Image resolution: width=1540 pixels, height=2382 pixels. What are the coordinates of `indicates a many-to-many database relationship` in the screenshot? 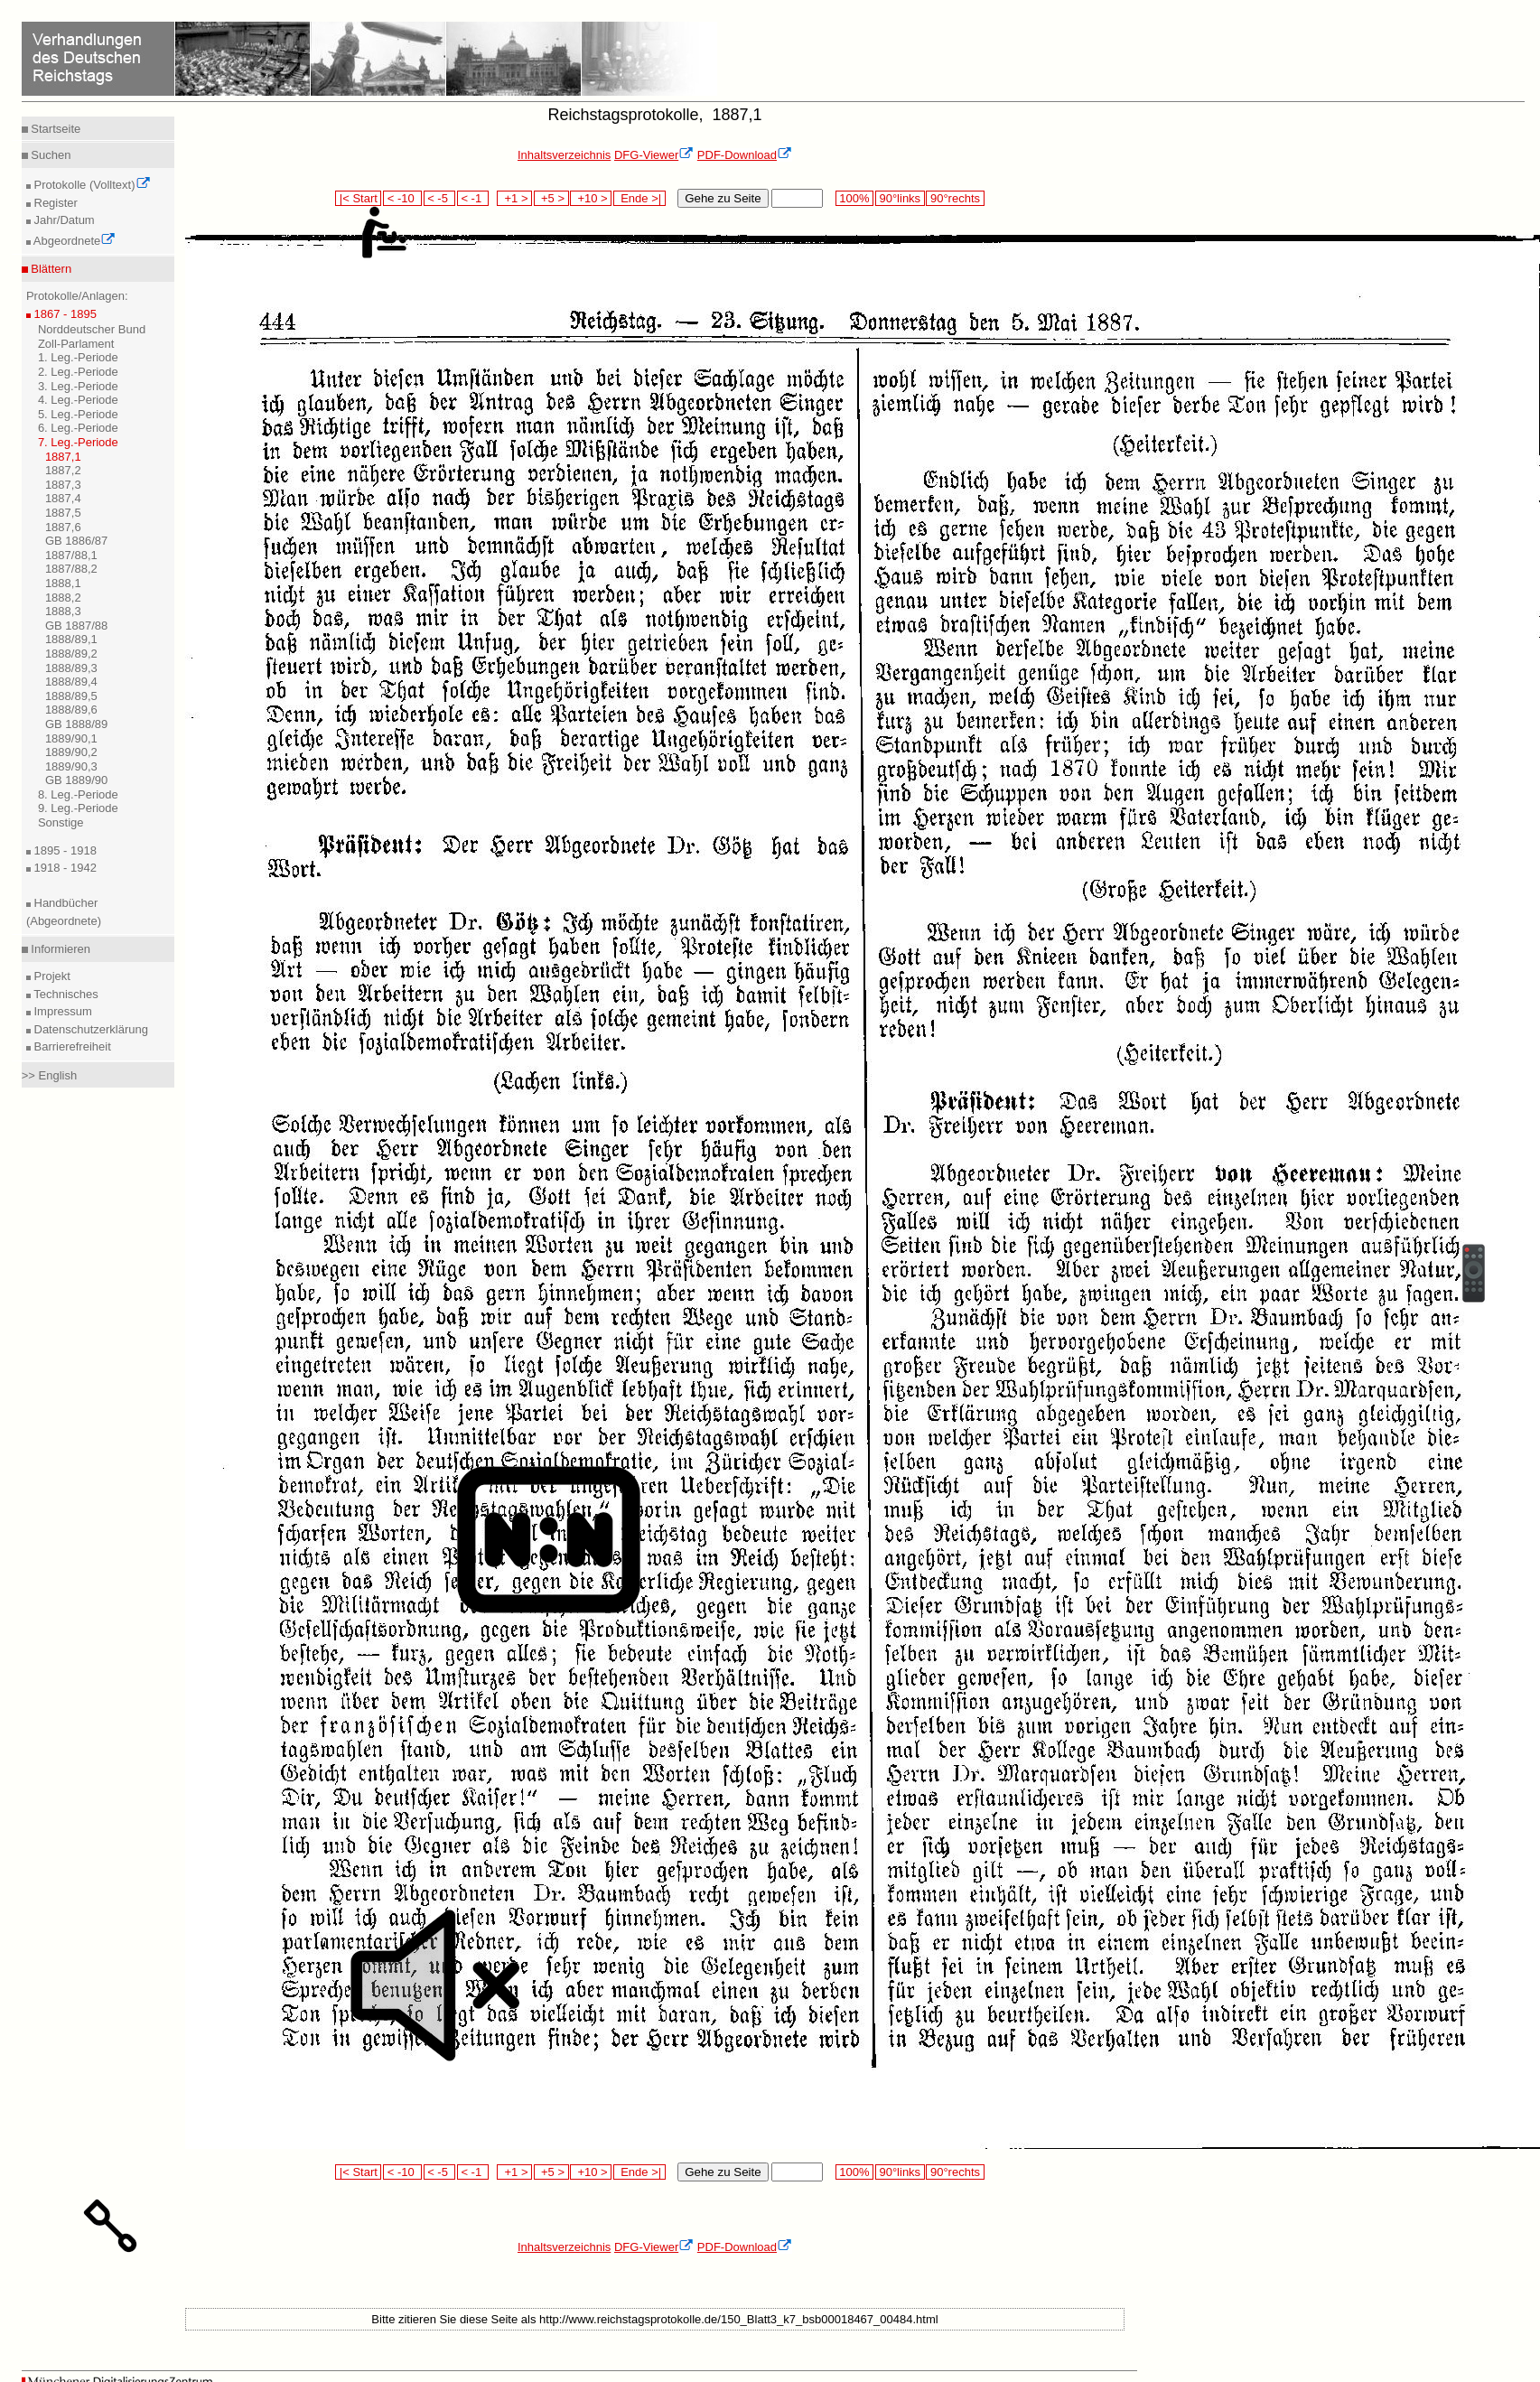 It's located at (548, 1539).